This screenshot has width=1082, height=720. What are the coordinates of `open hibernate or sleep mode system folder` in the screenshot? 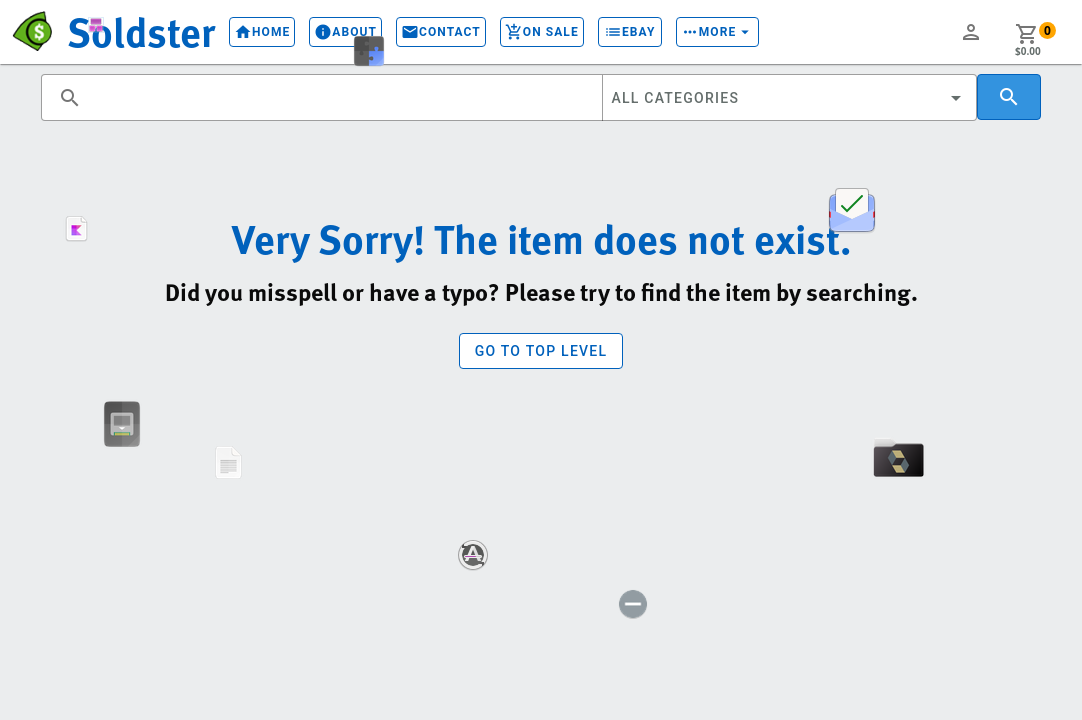 It's located at (898, 458).